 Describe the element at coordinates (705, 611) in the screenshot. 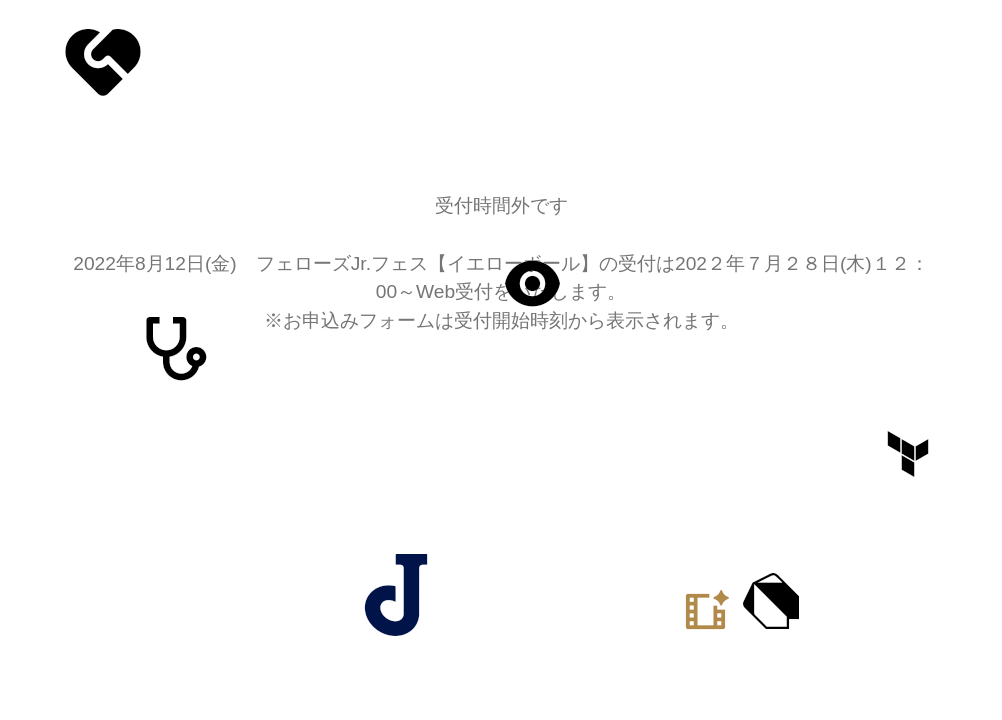

I see `generate video content using AI` at that location.